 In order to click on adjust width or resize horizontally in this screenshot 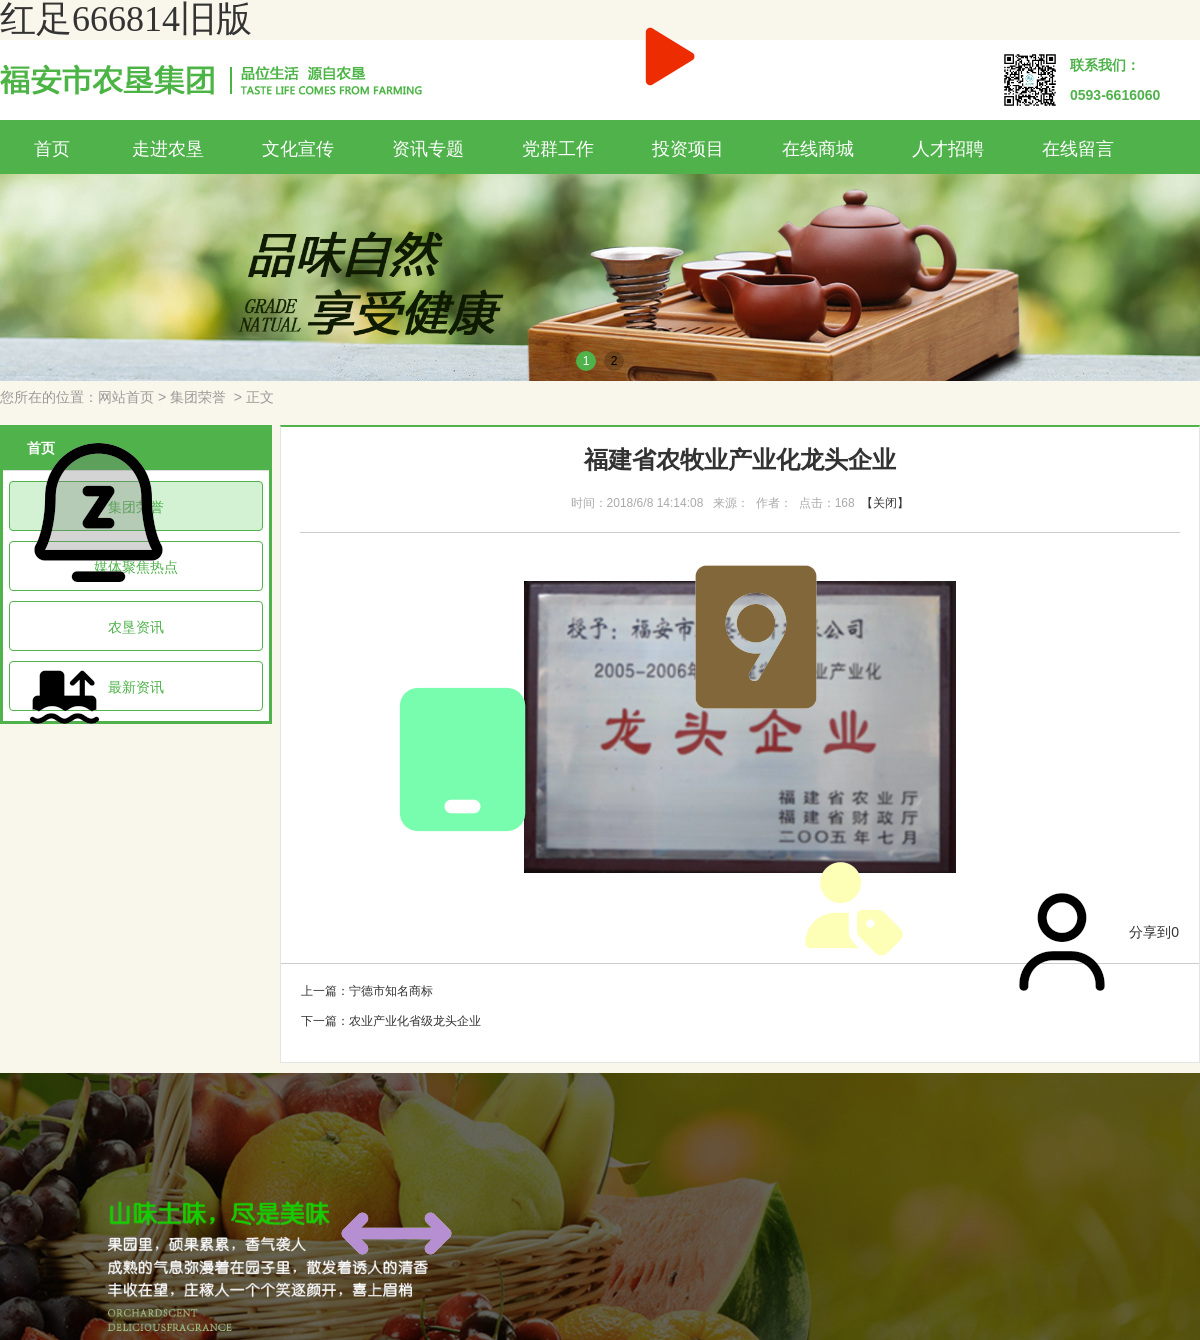, I will do `click(396, 1233)`.